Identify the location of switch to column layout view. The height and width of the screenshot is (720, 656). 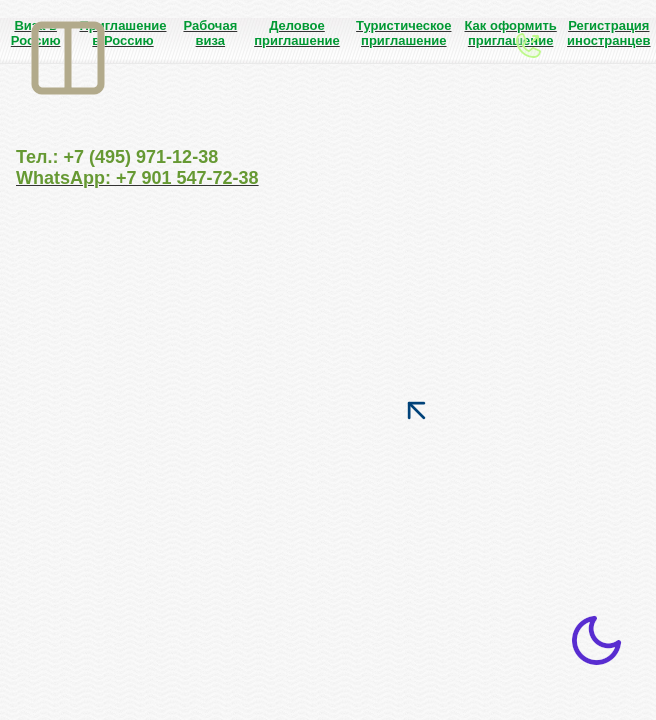
(68, 58).